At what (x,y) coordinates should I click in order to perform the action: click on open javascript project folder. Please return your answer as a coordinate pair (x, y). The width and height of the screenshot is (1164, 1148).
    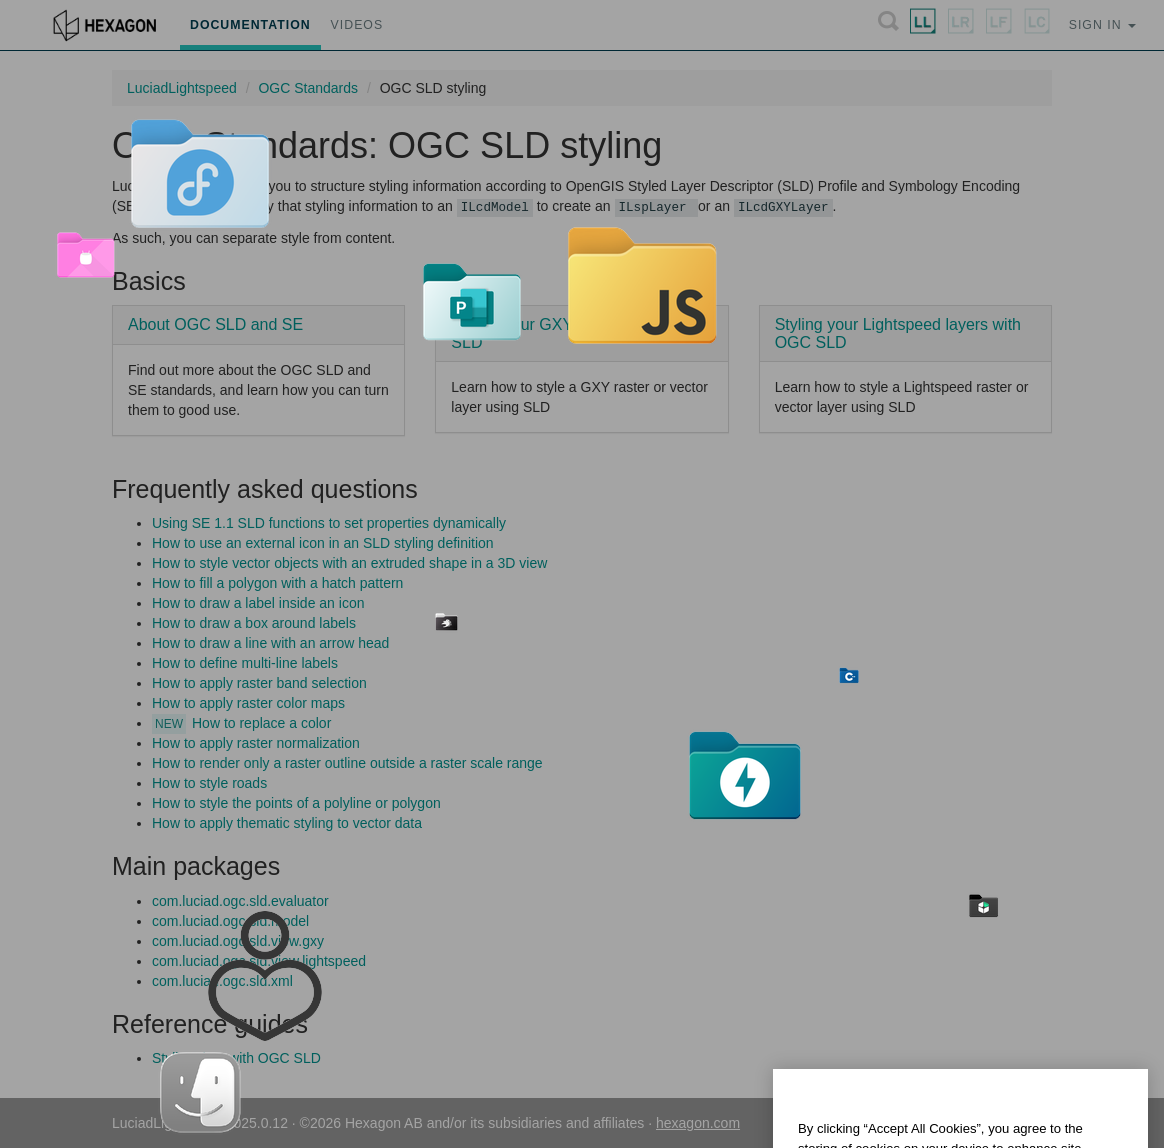
    Looking at the image, I should click on (641, 289).